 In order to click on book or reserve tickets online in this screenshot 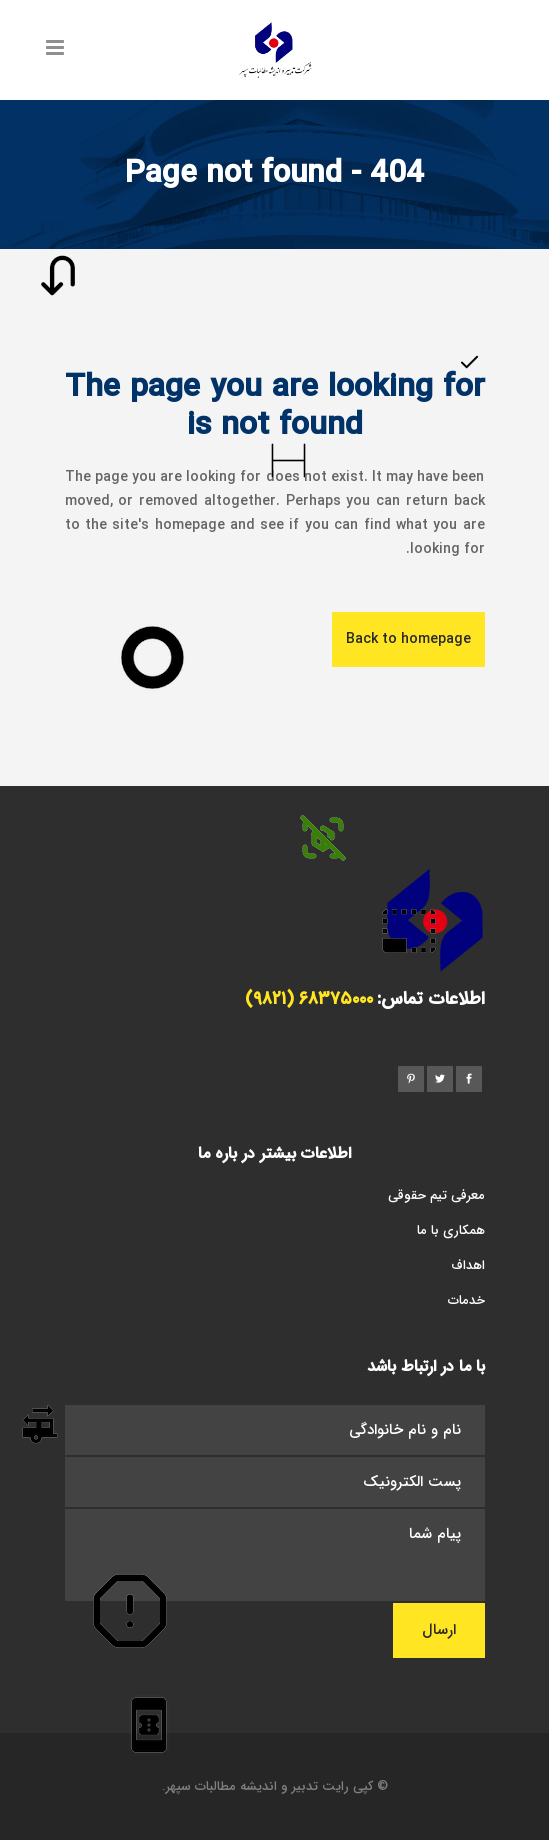, I will do `click(149, 1725)`.